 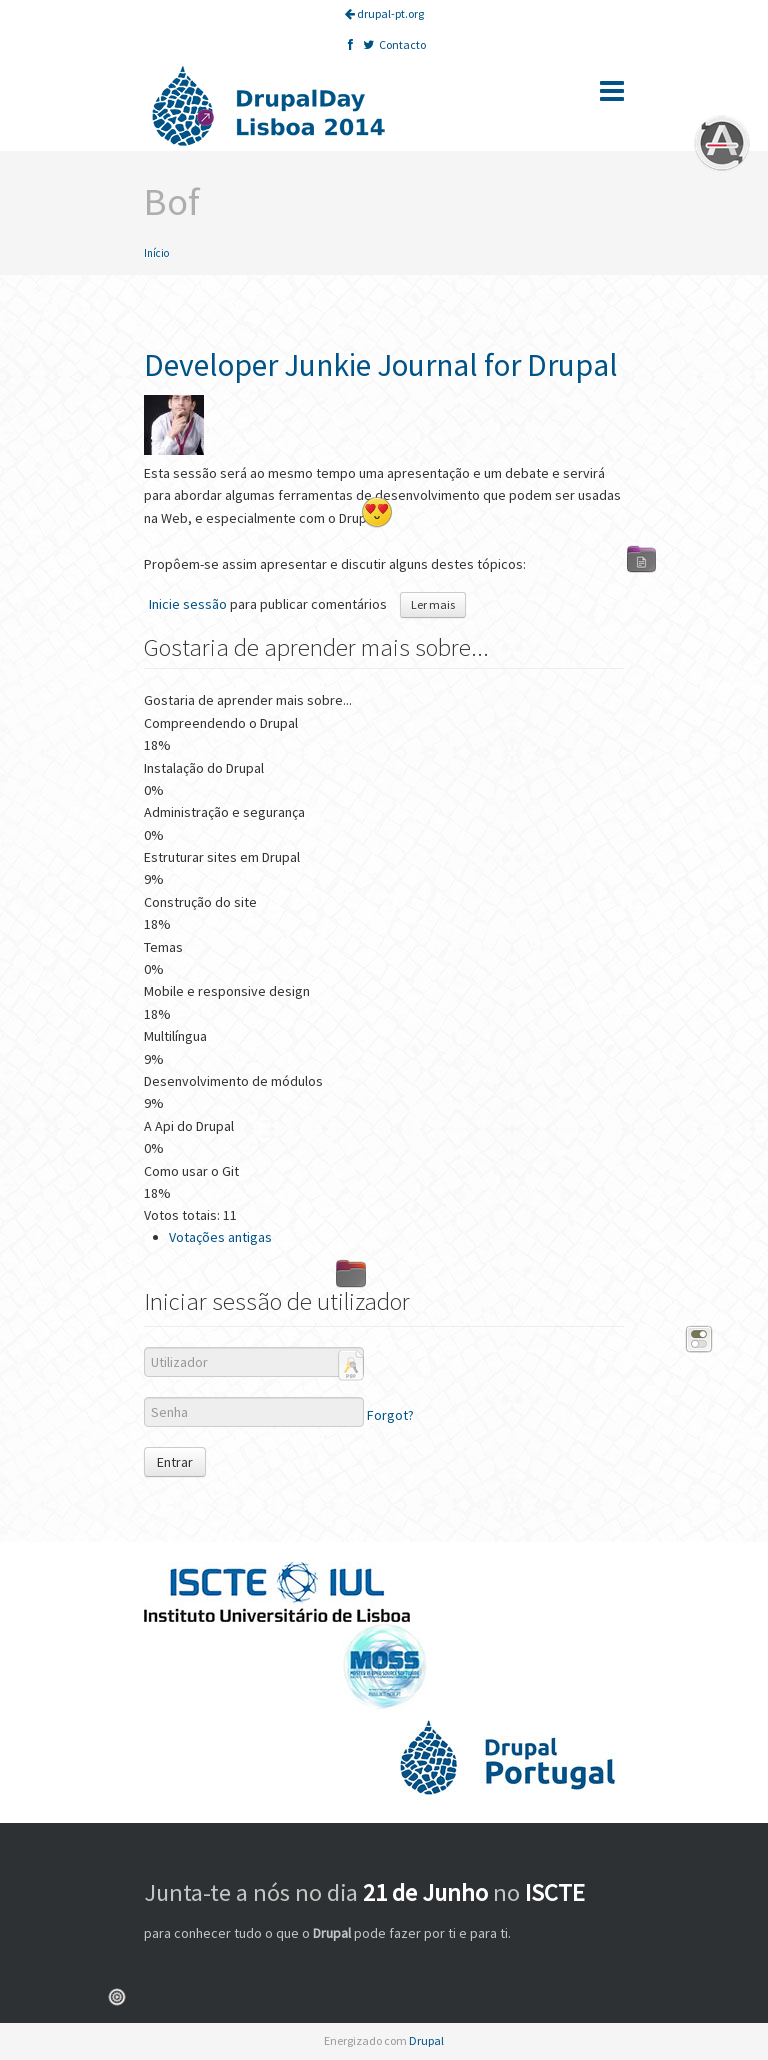 I want to click on open documents folder, so click(x=641, y=558).